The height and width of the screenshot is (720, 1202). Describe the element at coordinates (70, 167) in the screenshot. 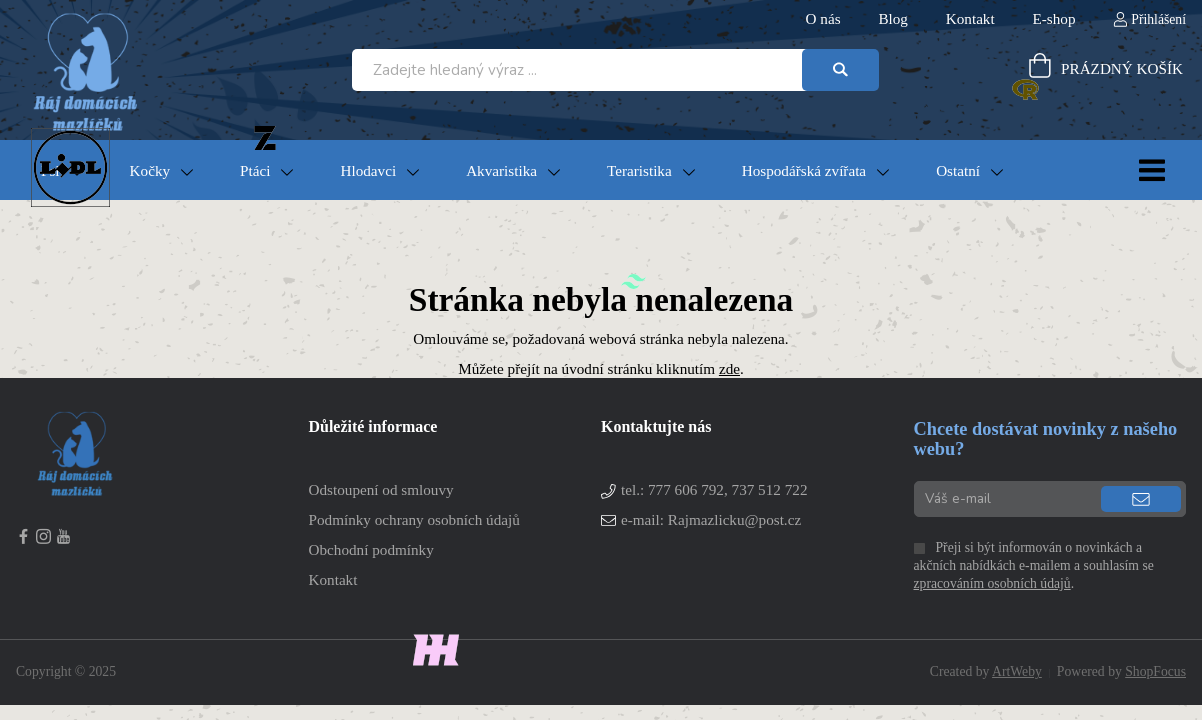

I see `open the Lidl shopping app` at that location.